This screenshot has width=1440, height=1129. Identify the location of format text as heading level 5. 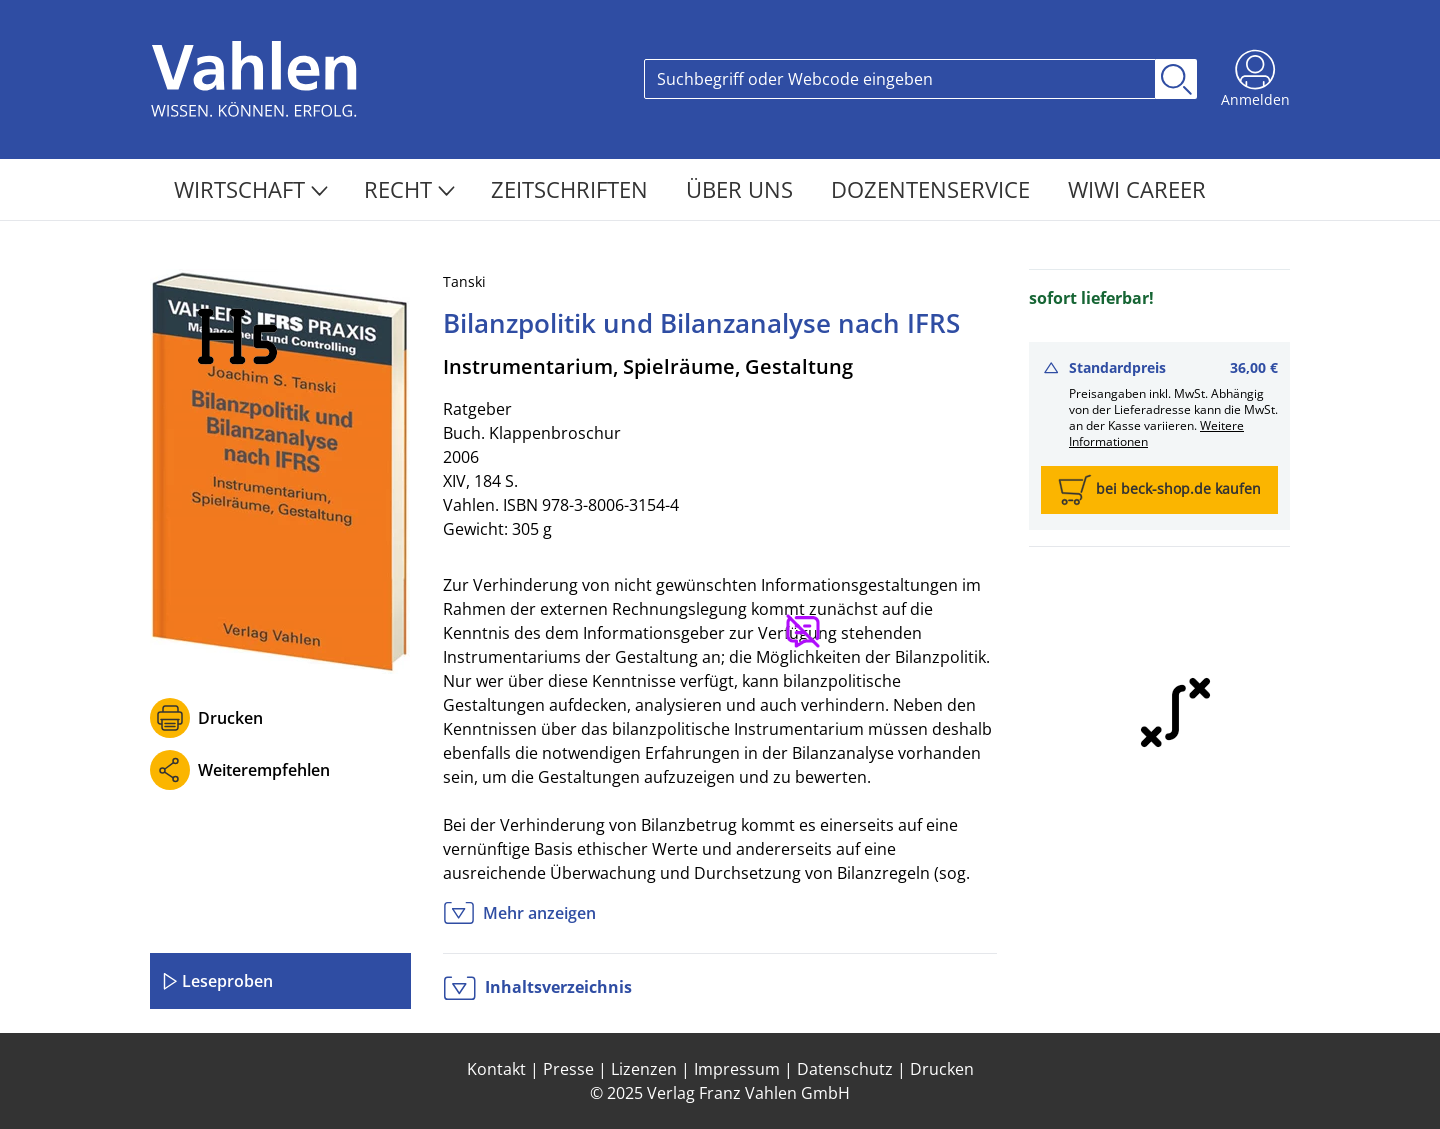
(237, 336).